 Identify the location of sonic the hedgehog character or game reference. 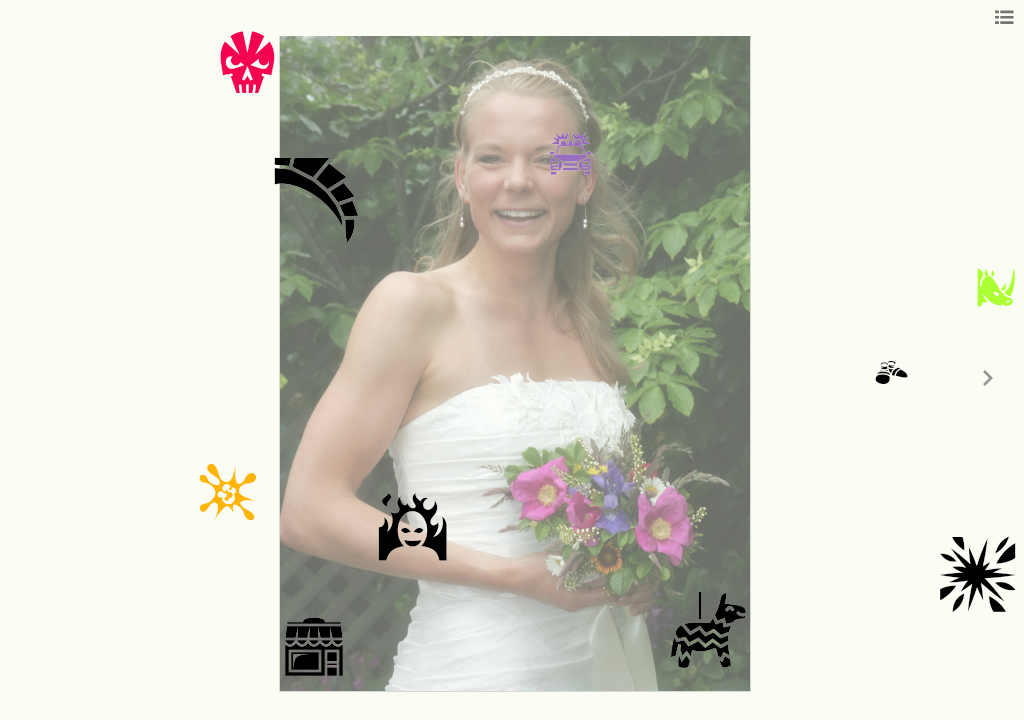
(891, 372).